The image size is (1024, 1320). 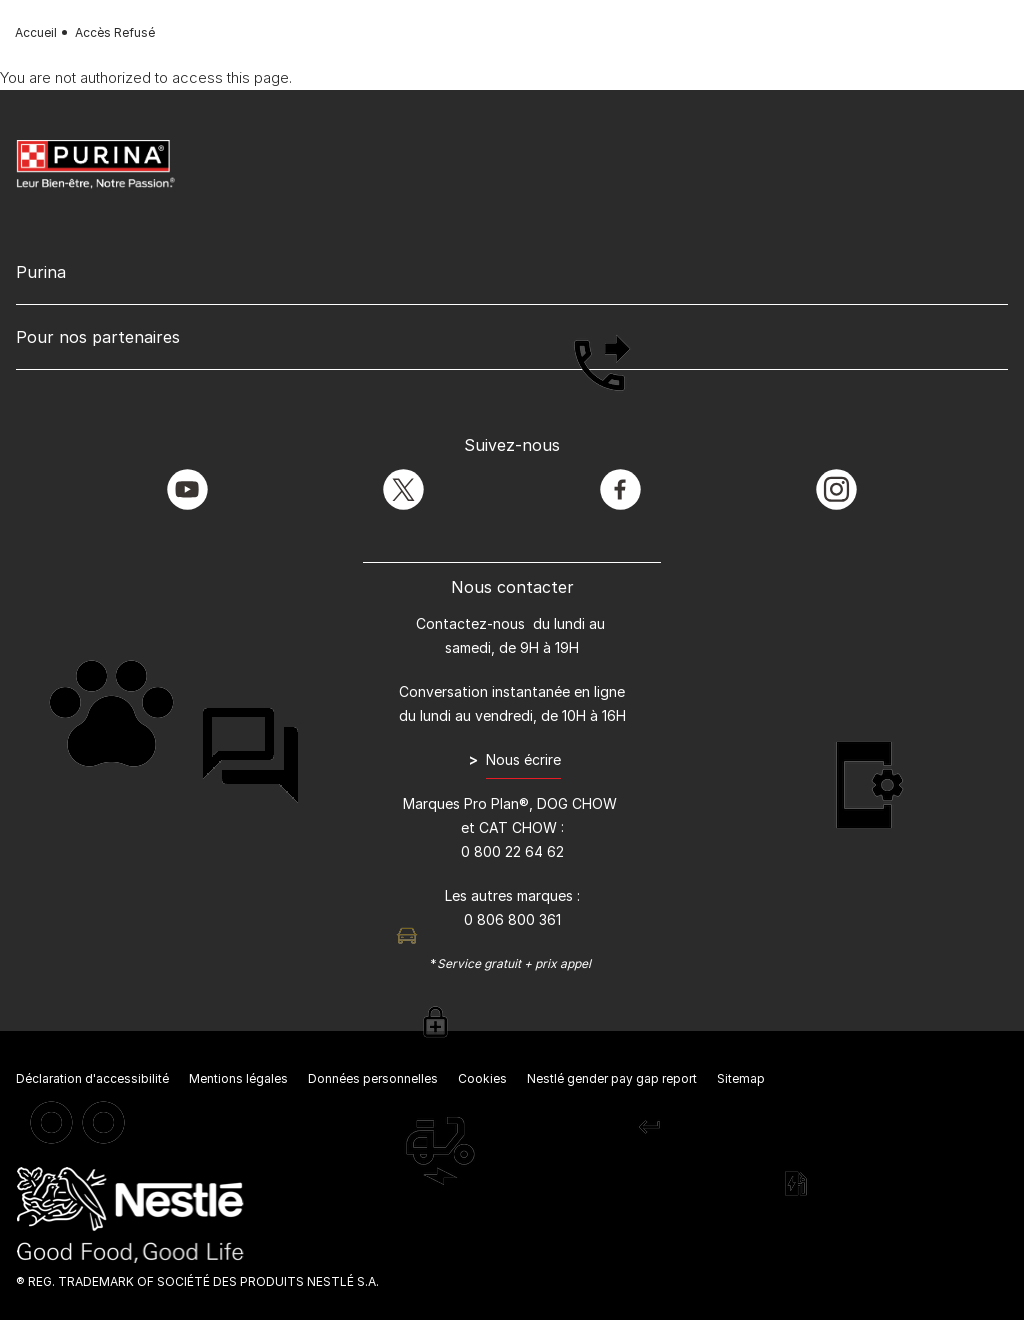 I want to click on indicates enhanced or additional security protection, so click(x=435, y=1022).